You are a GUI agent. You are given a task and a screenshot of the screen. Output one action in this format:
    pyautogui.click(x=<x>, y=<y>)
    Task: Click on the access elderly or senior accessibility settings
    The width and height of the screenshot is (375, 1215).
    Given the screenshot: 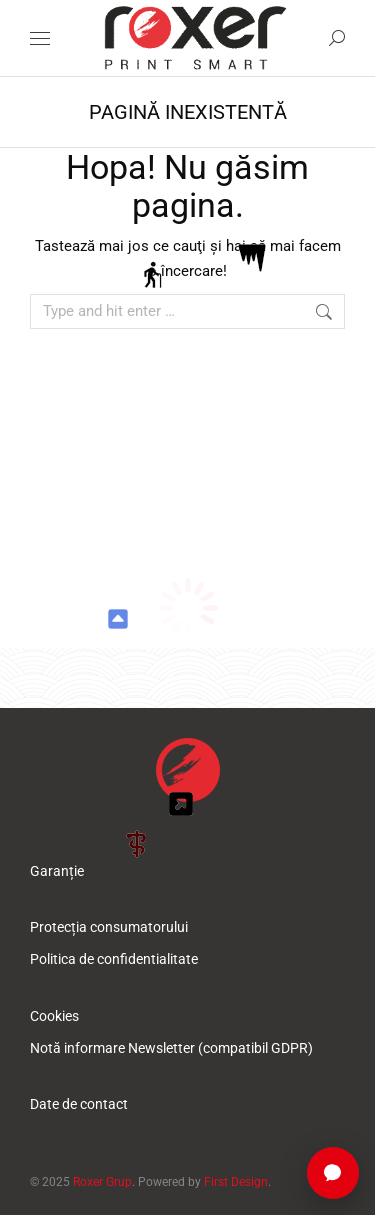 What is the action you would take?
    pyautogui.click(x=151, y=274)
    